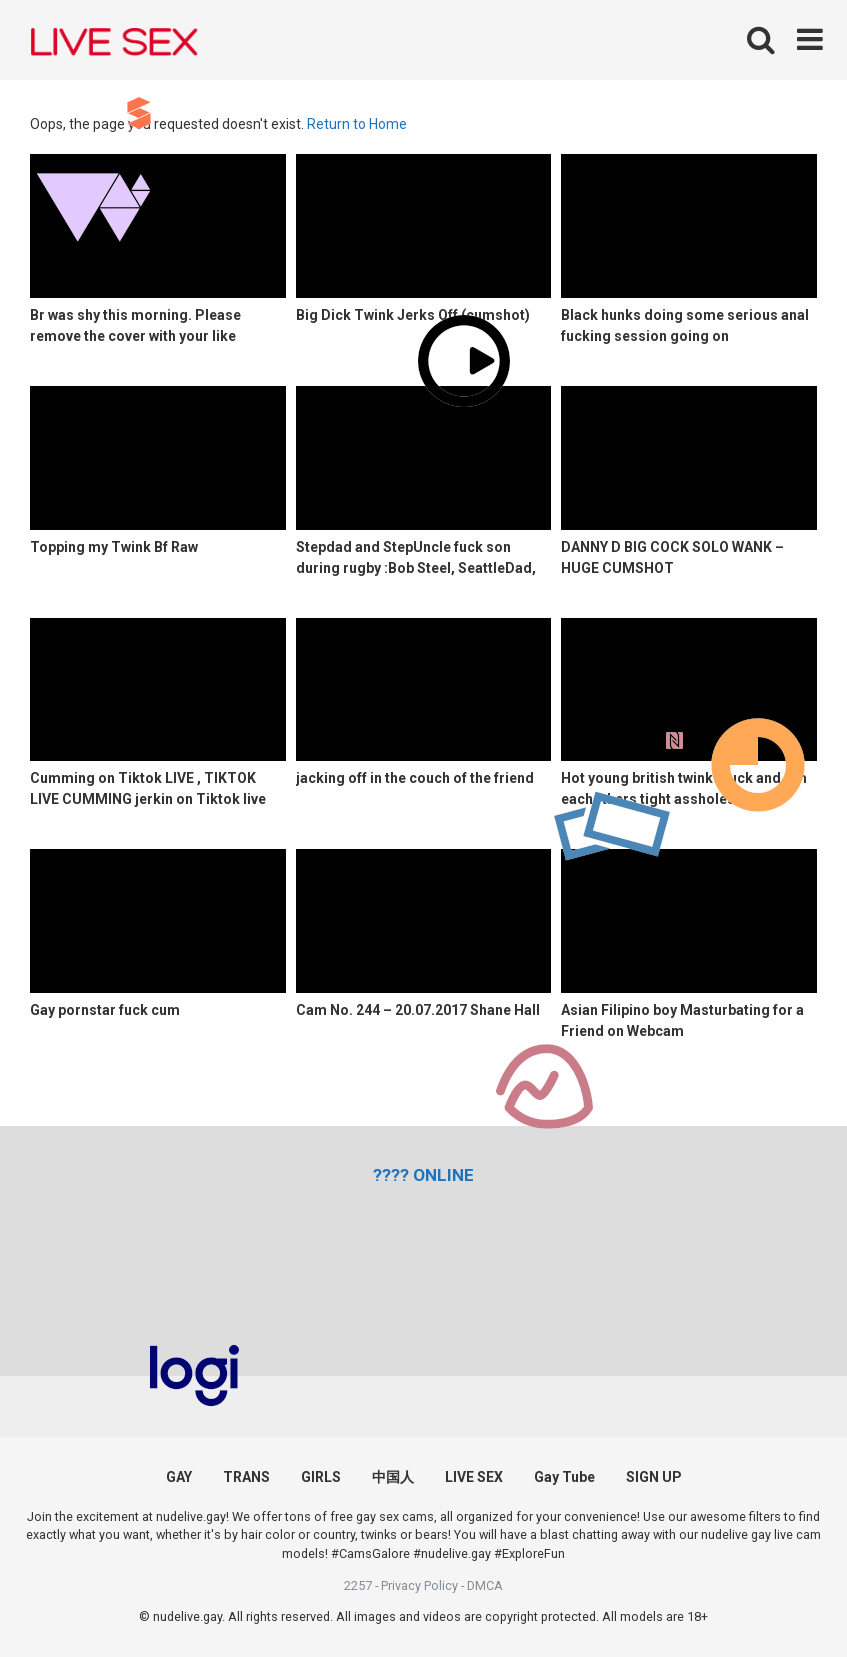  I want to click on open Basecamp app, so click(544, 1086).